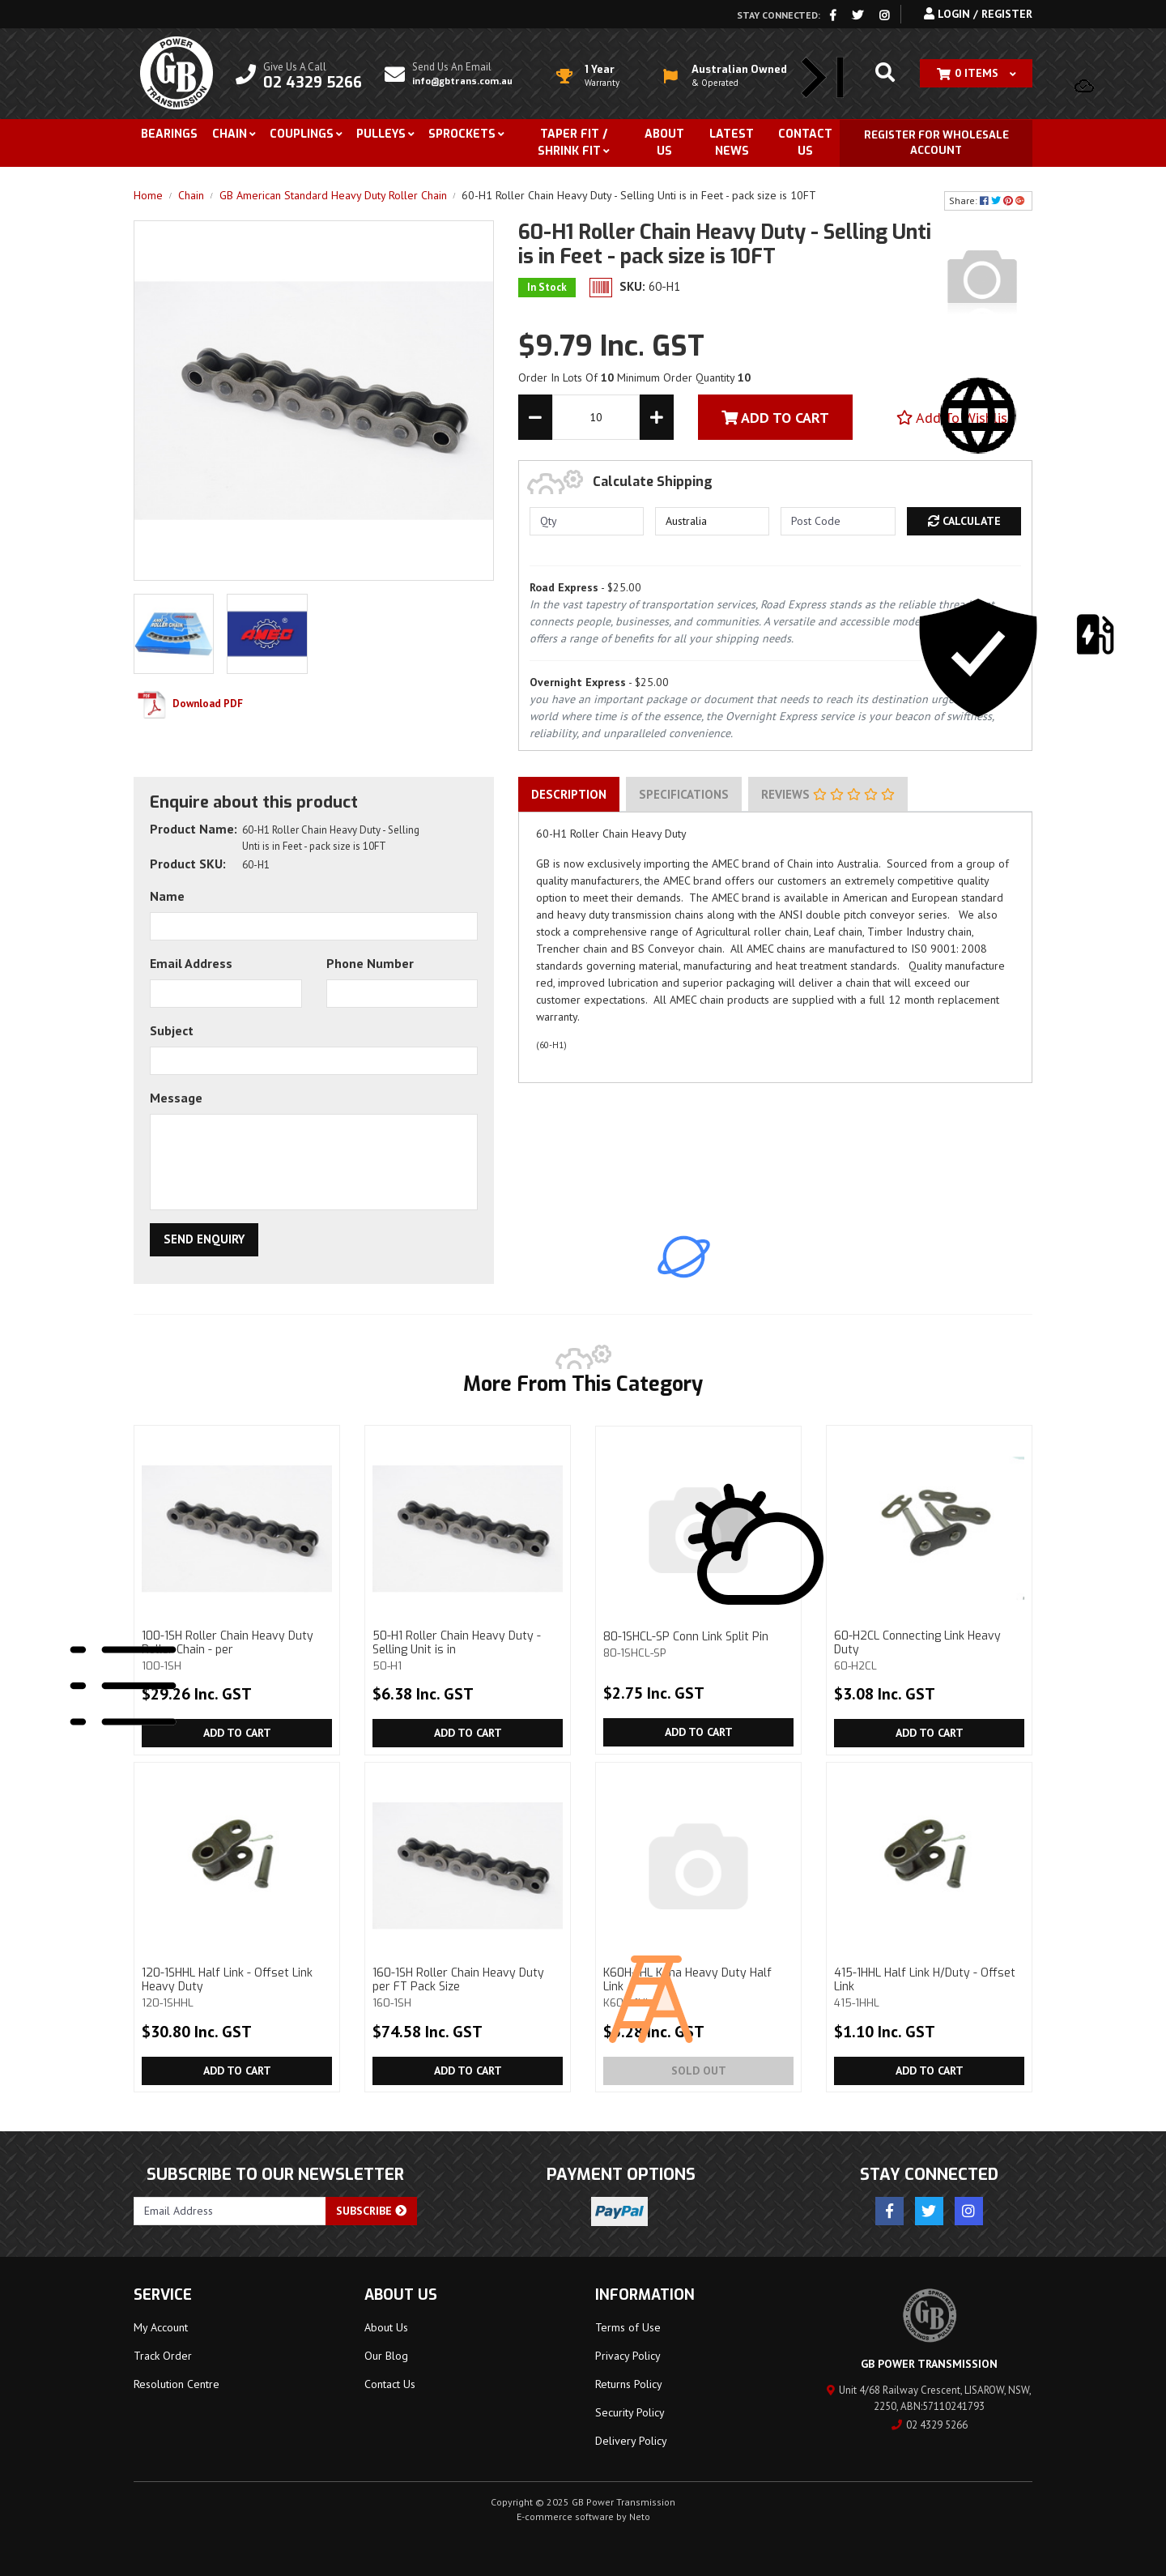 The height and width of the screenshot is (2576, 1166). I want to click on indicates security verification complete, so click(978, 658).